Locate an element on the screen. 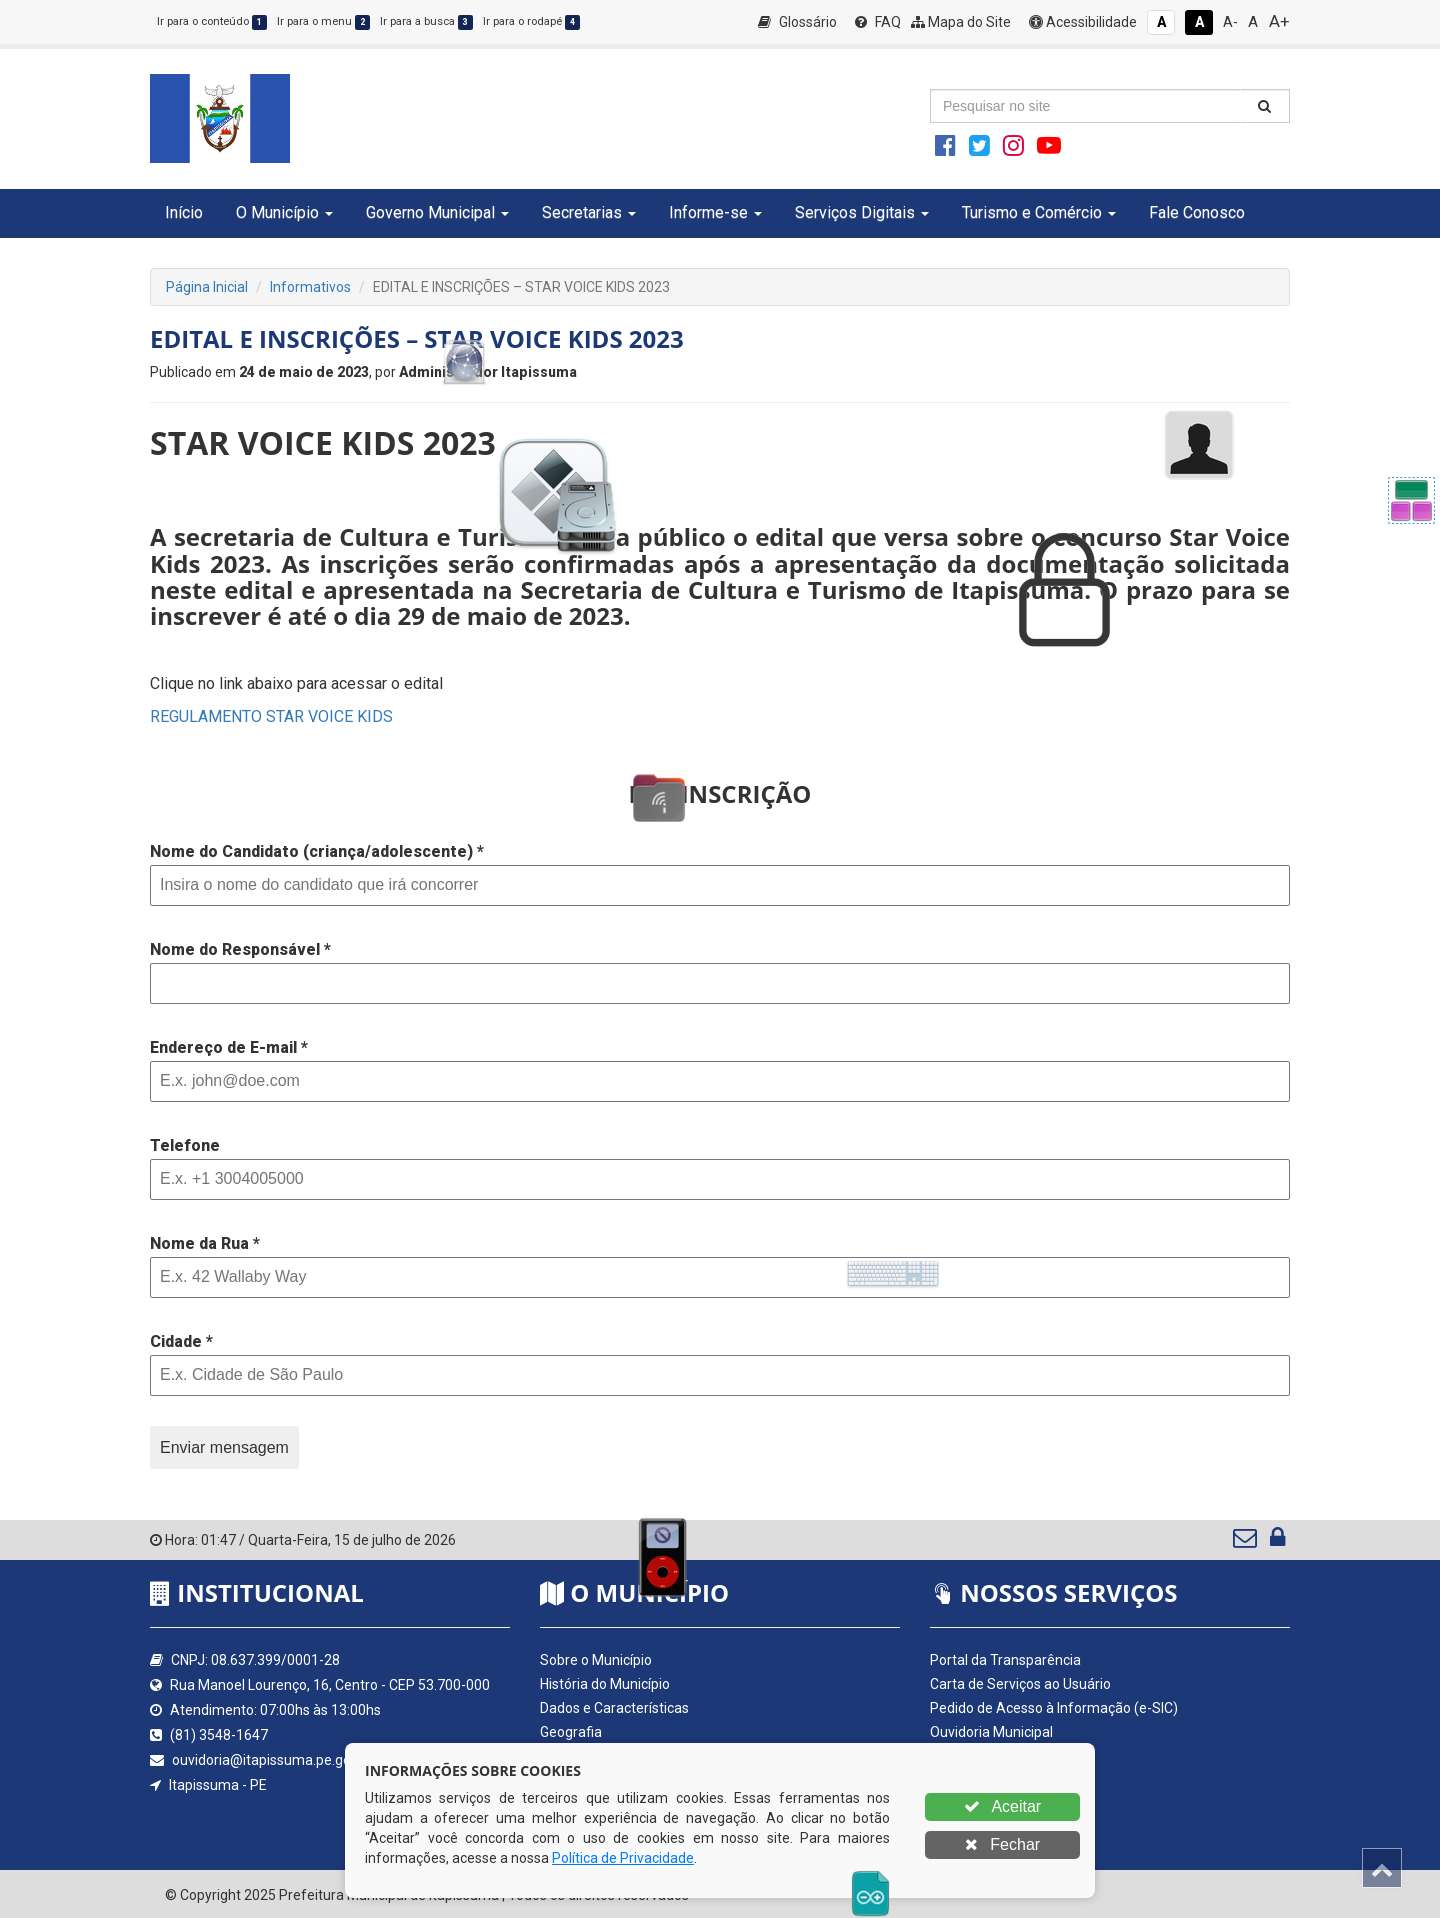 This screenshot has width=1440, height=1918. indicates user-generated content in the library is located at coordinates (1156, 402).